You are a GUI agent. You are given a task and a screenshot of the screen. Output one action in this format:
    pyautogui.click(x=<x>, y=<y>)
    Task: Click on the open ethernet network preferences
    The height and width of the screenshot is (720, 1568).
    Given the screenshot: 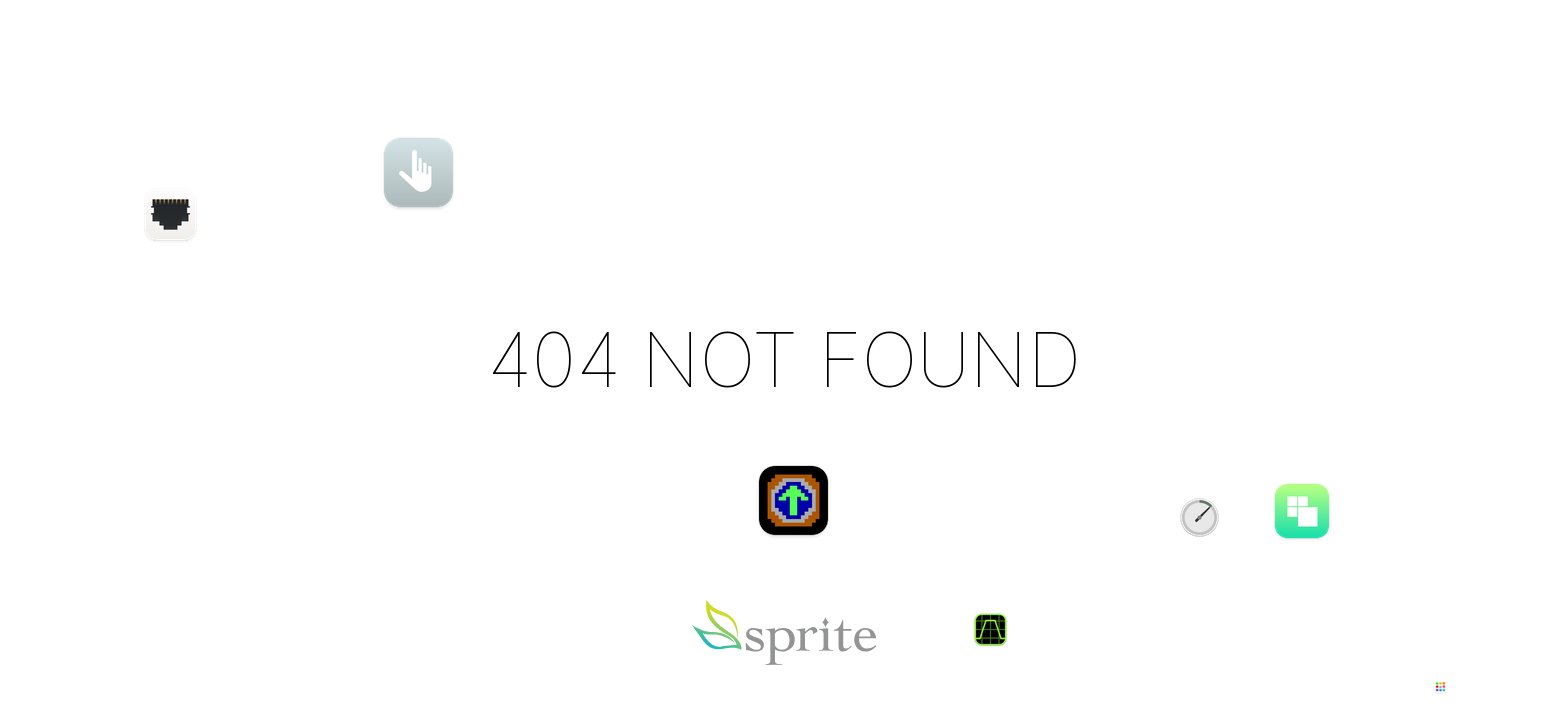 What is the action you would take?
    pyautogui.click(x=170, y=214)
    